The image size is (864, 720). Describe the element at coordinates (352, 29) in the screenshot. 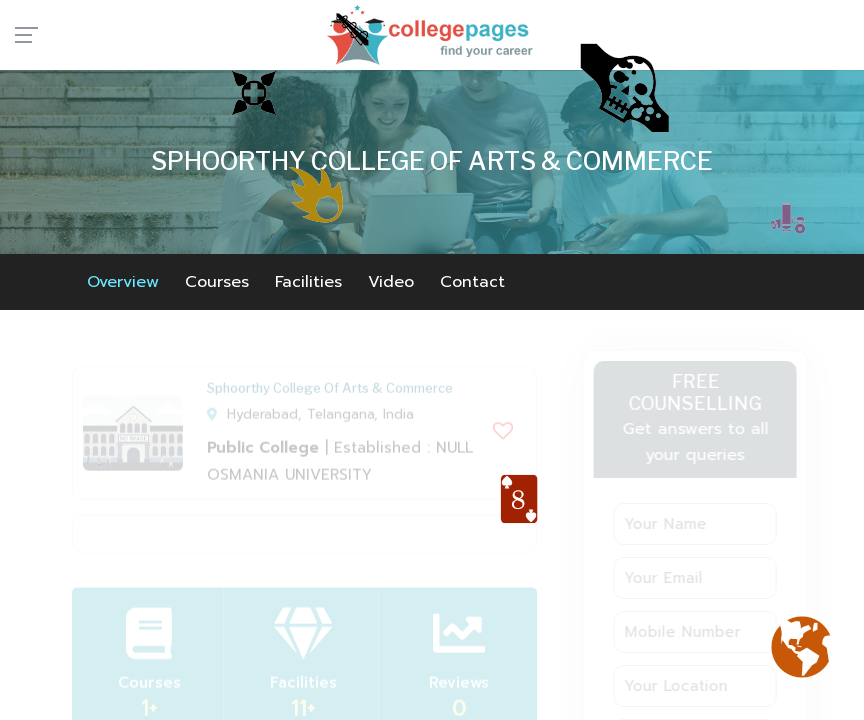

I see `activate wave or beam attack` at that location.